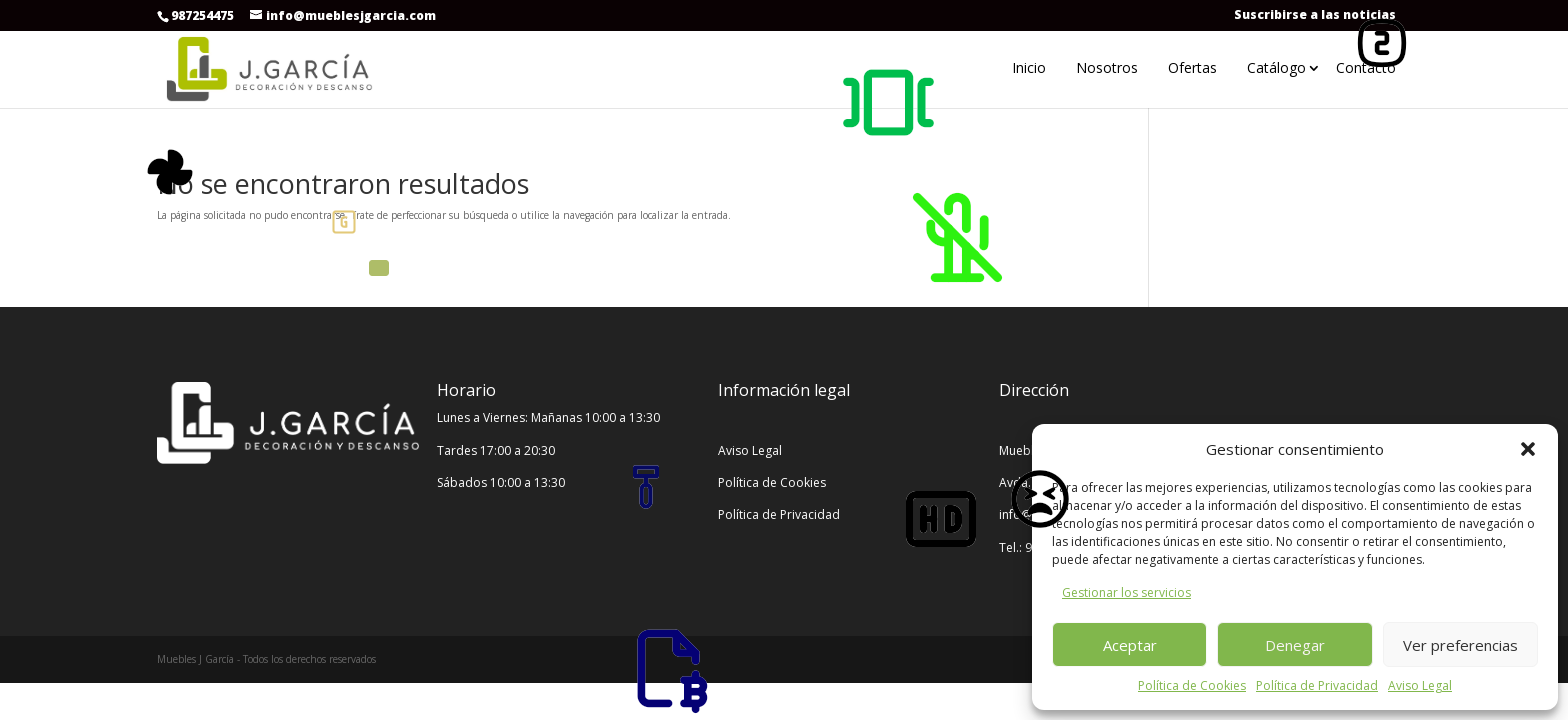 This screenshot has height=720, width=1568. What do you see at coordinates (941, 519) in the screenshot?
I see `indicates high definition video quality` at bounding box center [941, 519].